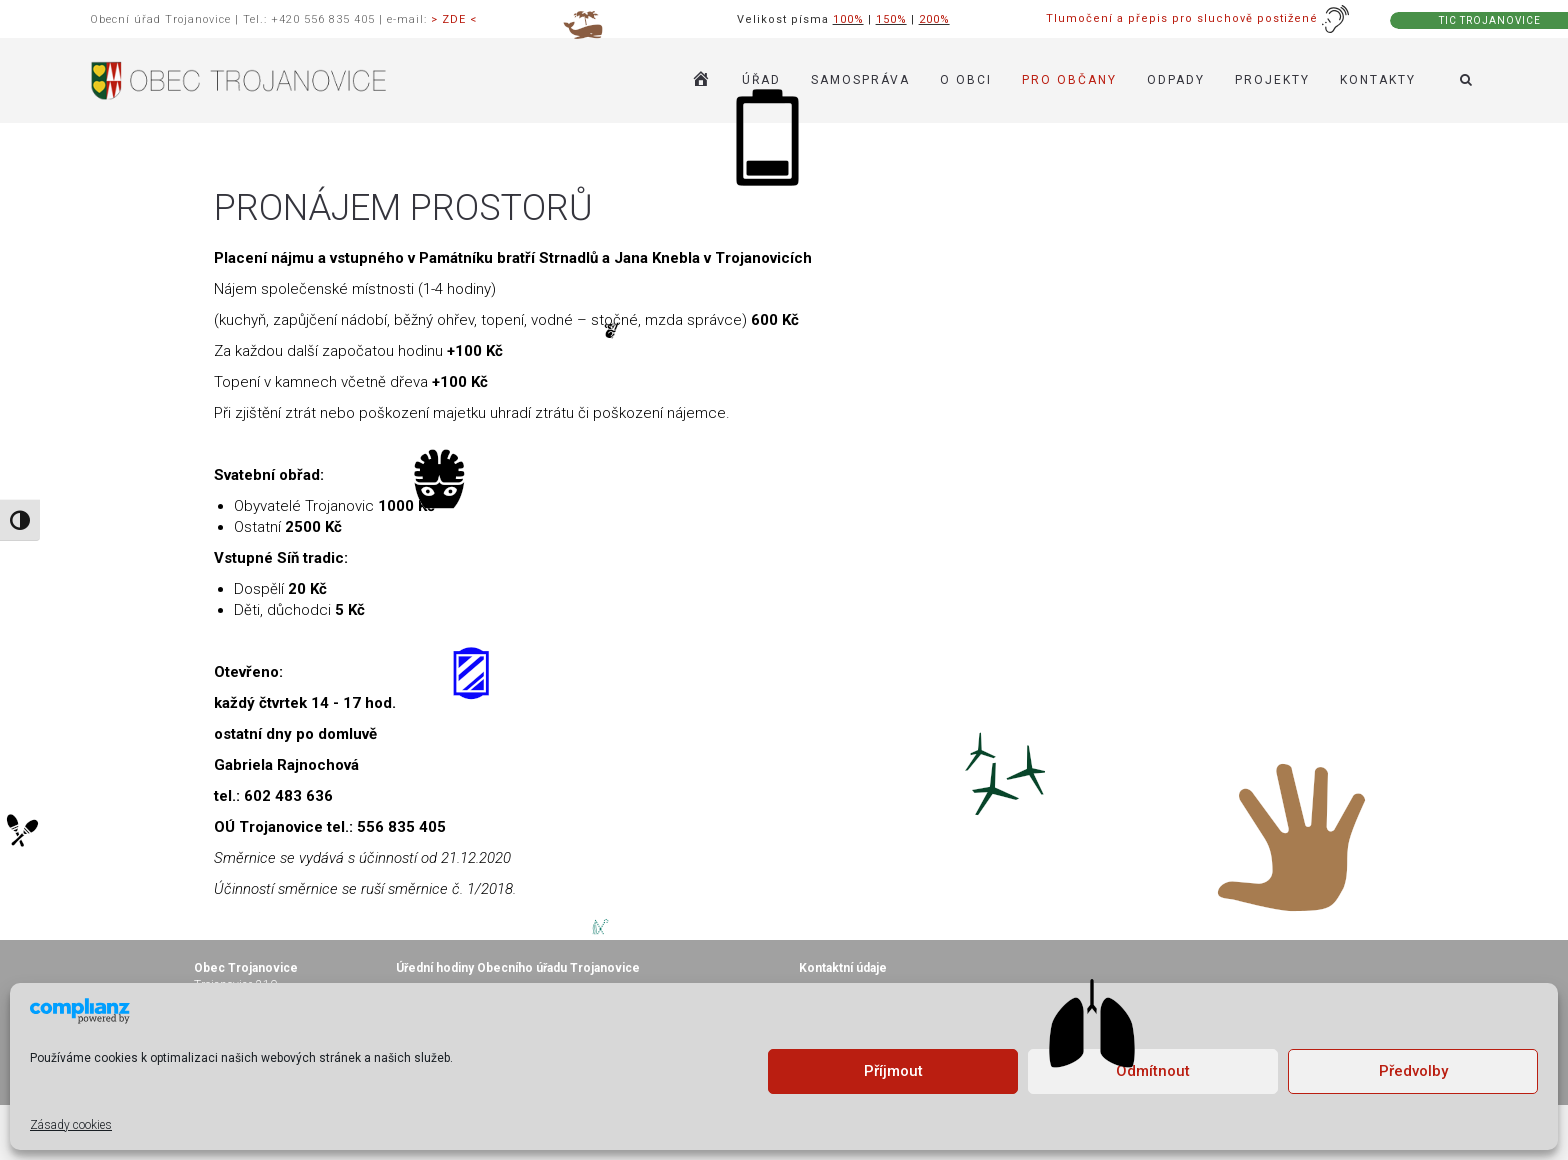  Describe the element at coordinates (767, 137) in the screenshot. I see `indicates low battery level at 25%` at that location.